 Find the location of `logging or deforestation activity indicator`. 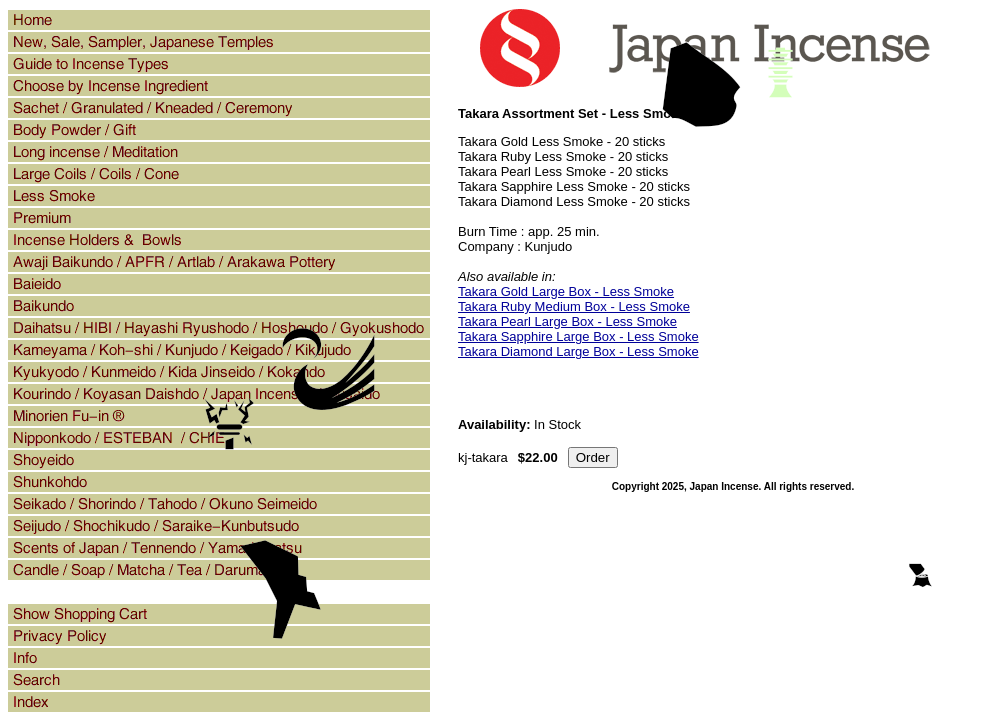

logging or deforestation activity indicator is located at coordinates (920, 575).